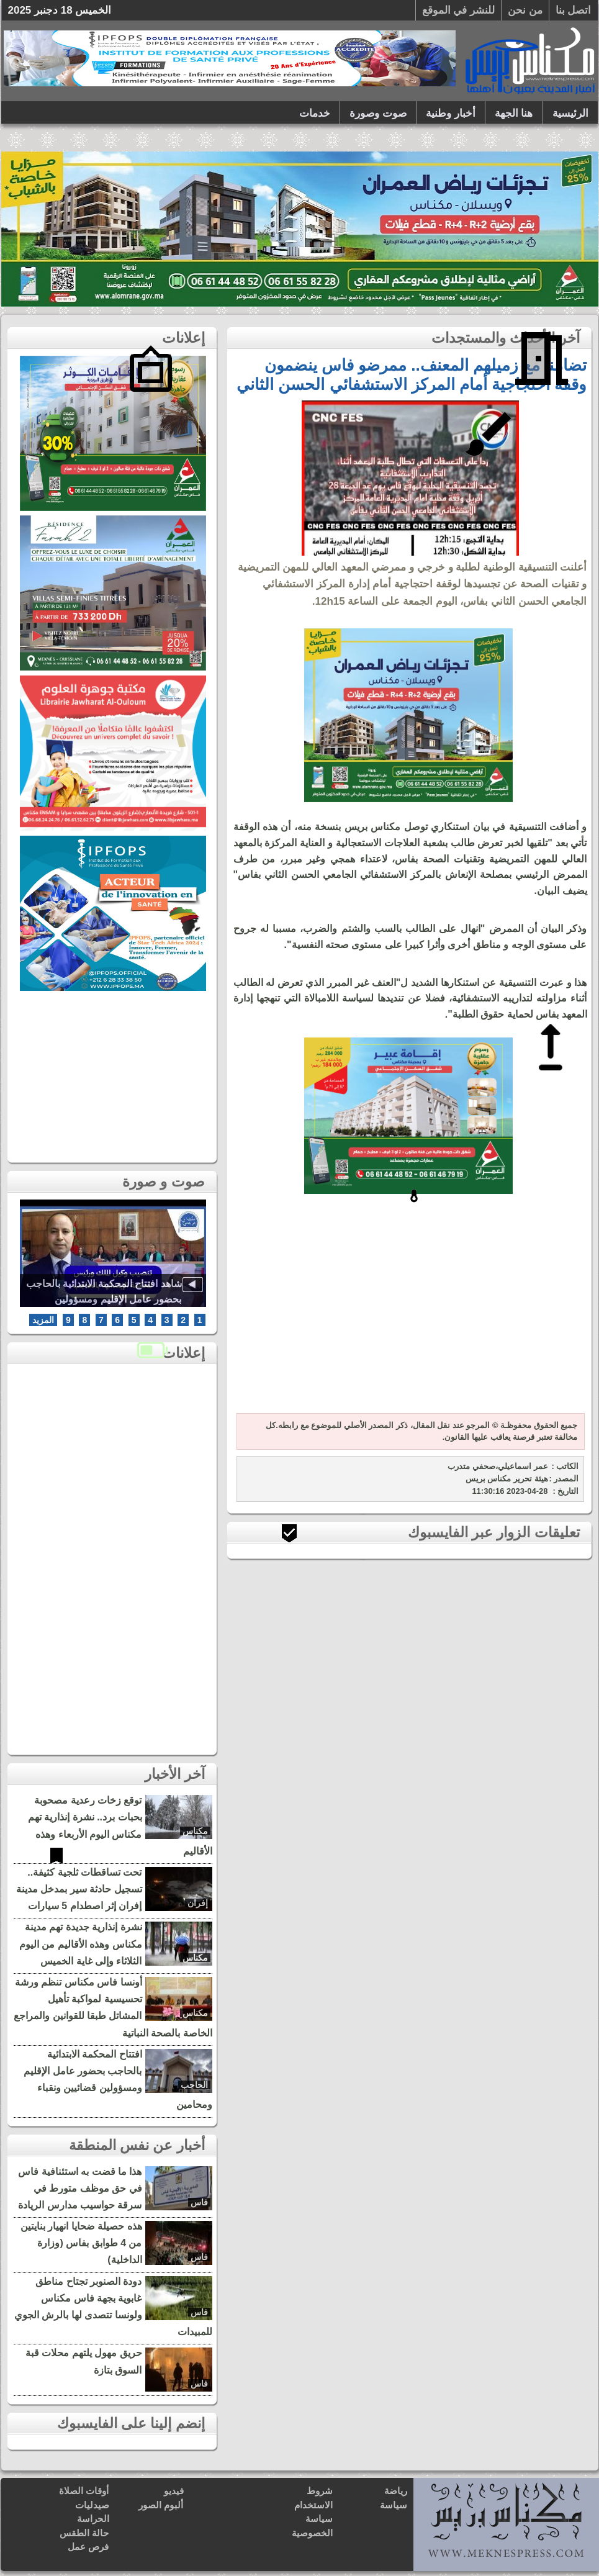  Describe the element at coordinates (541, 358) in the screenshot. I see `enter or access a meeting room` at that location.